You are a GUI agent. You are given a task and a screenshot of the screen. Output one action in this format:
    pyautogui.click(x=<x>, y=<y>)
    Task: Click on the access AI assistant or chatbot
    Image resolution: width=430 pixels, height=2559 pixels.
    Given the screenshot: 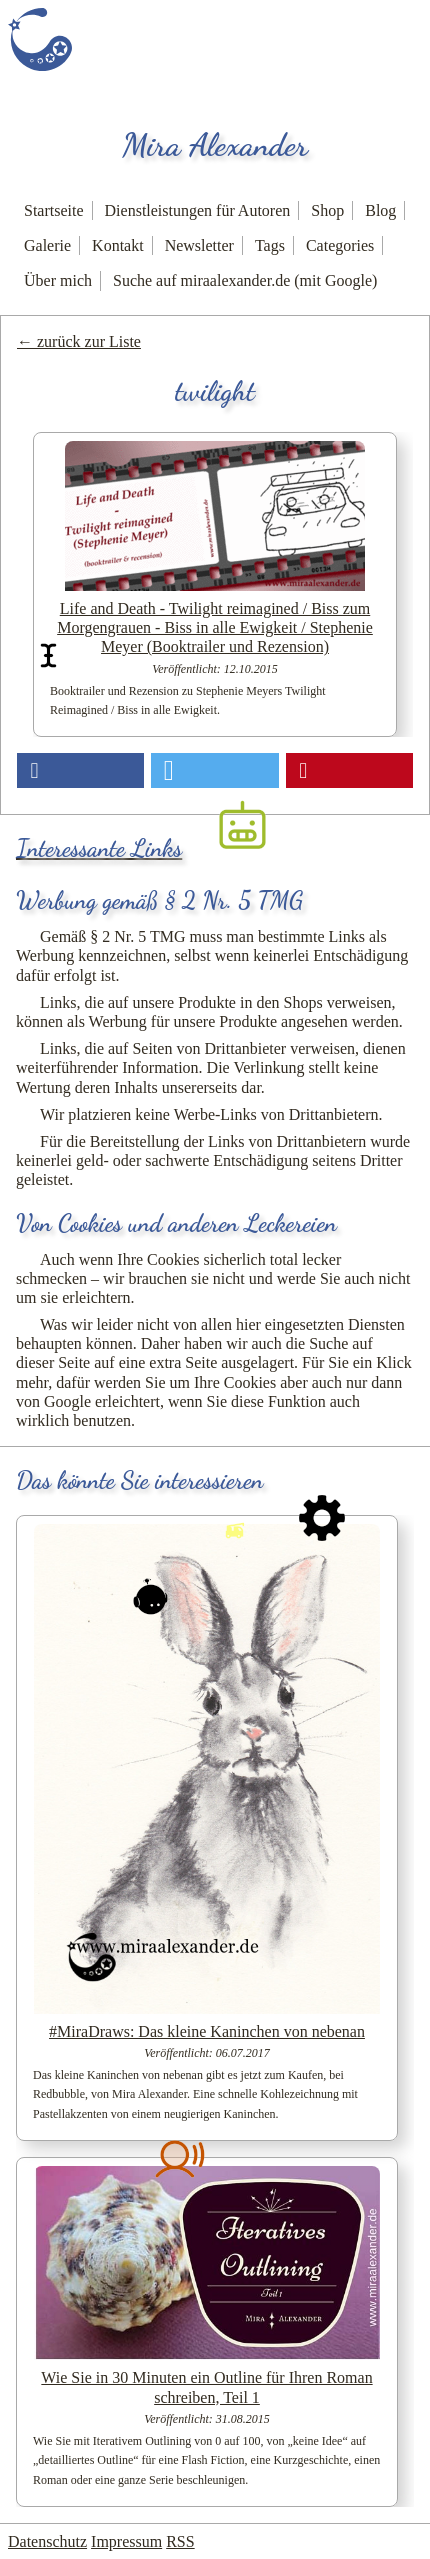 What is the action you would take?
    pyautogui.click(x=242, y=827)
    